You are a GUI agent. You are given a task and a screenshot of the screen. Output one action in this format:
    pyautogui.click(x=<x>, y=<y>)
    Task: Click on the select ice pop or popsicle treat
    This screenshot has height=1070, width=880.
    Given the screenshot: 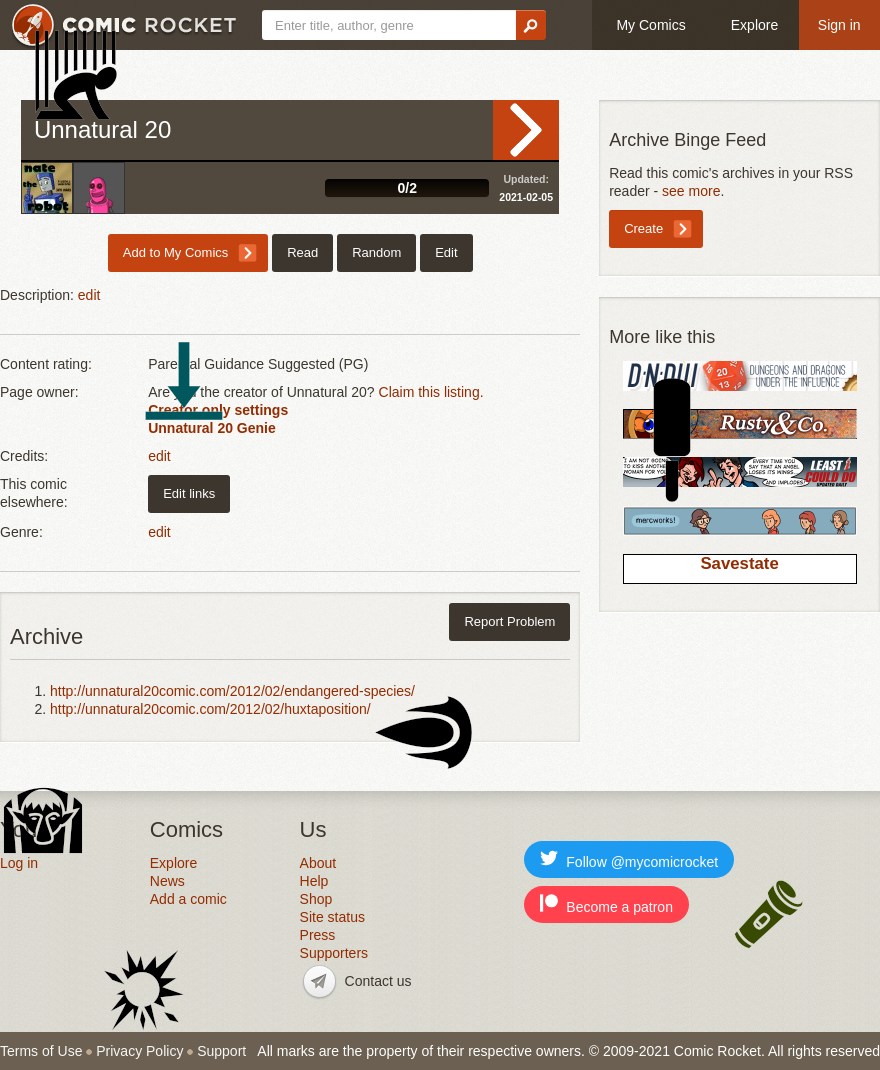 What is the action you would take?
    pyautogui.click(x=672, y=440)
    